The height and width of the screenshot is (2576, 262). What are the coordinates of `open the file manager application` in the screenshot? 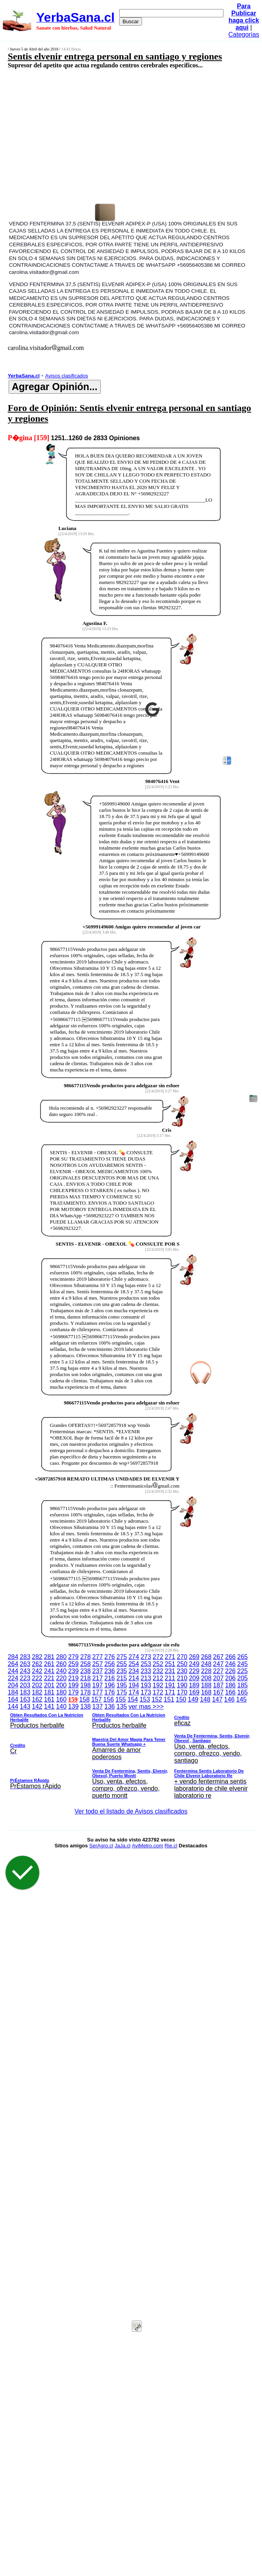 It's located at (253, 1098).